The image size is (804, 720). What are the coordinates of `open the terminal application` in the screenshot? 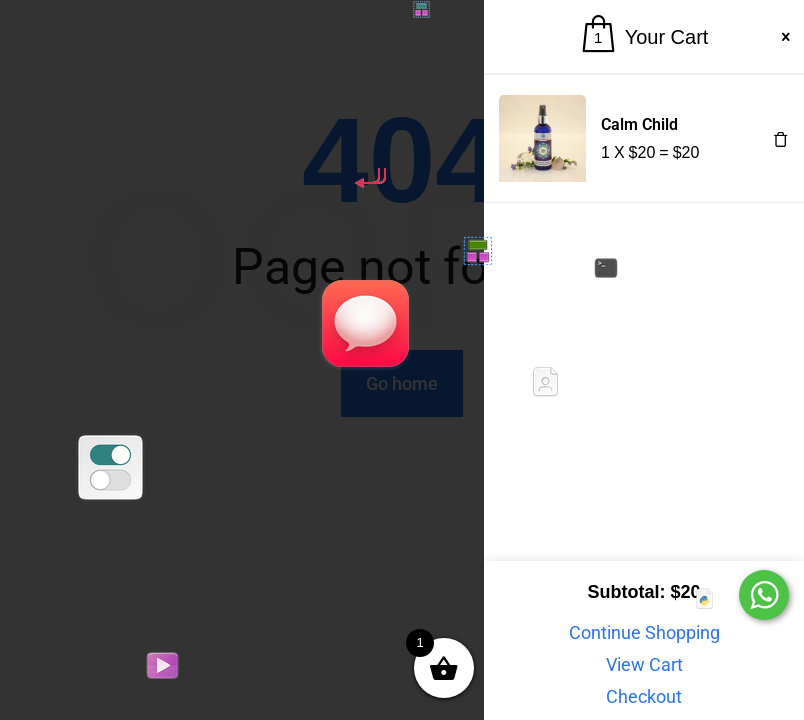 It's located at (606, 268).